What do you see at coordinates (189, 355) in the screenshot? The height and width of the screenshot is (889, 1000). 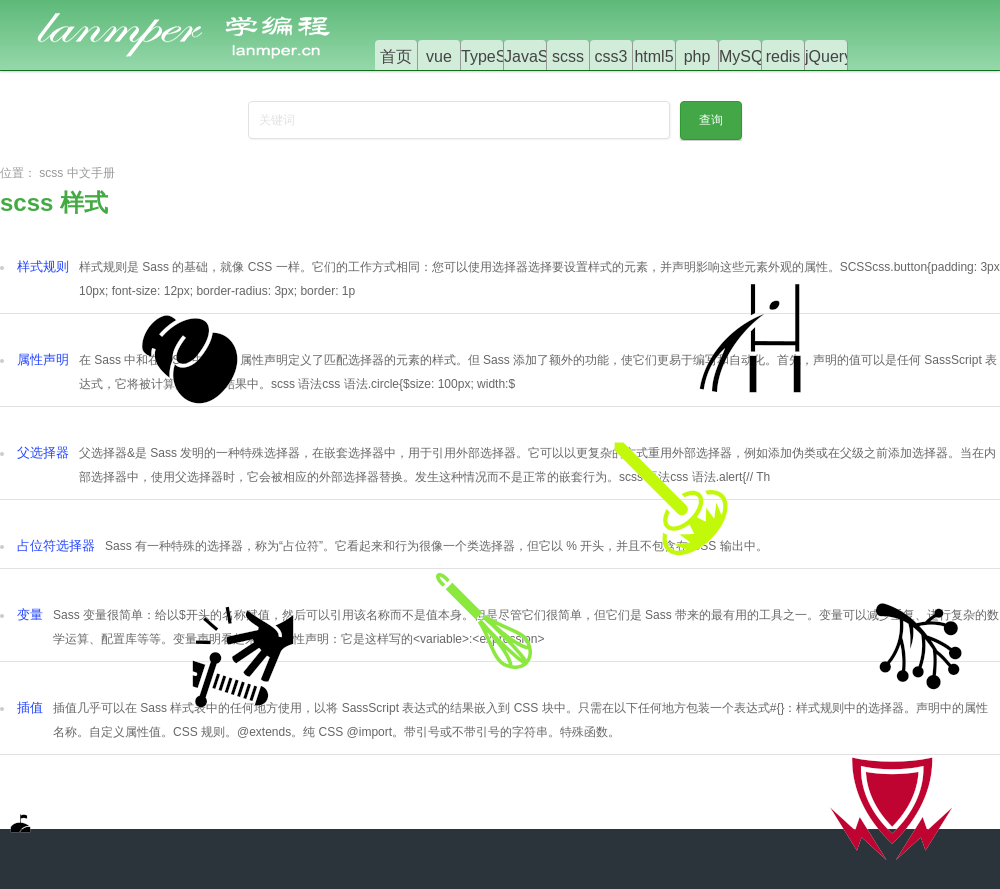 I see `access boxing or fighting game mode` at bounding box center [189, 355].